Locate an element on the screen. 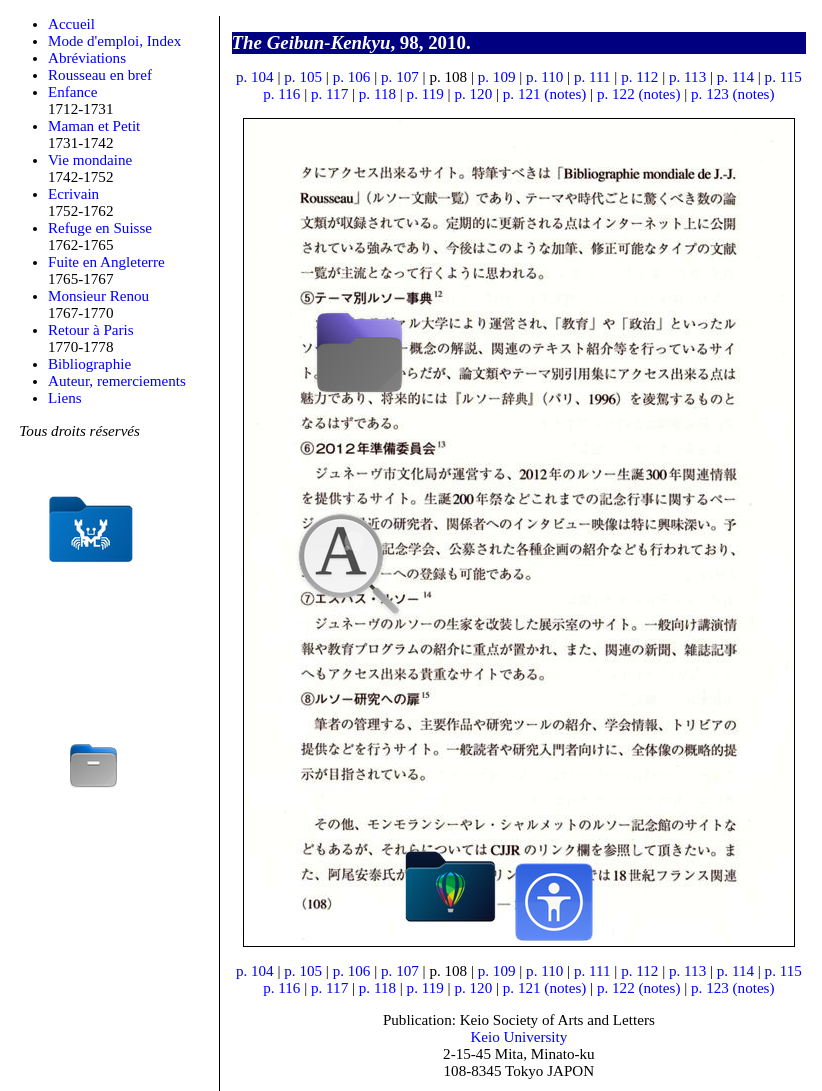 This screenshot has height=1091, width=822. folder containing realtek audio drivers and software is located at coordinates (90, 531).